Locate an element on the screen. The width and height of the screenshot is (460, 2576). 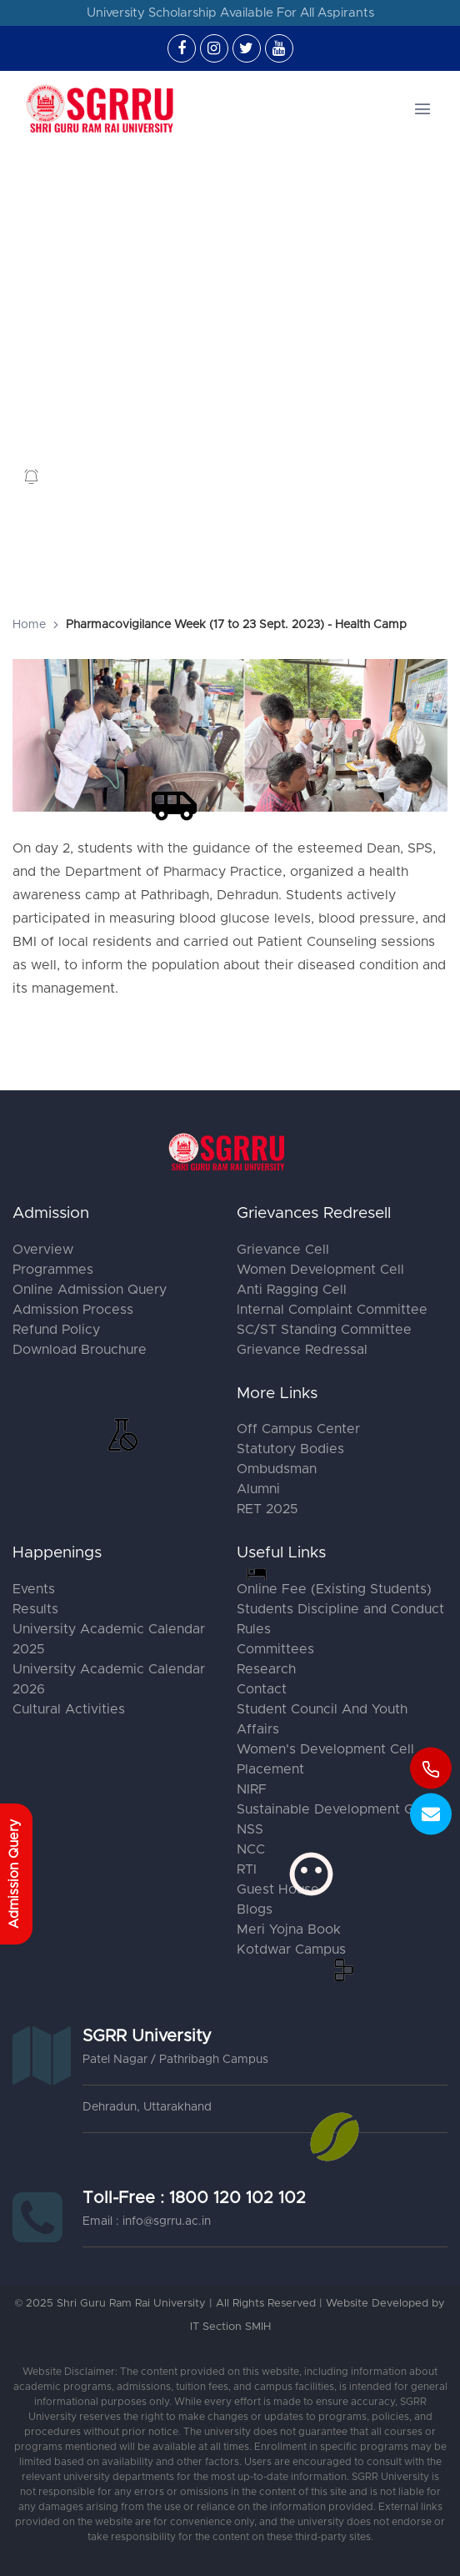
select a neutral or blank reaction is located at coordinates (311, 1874).